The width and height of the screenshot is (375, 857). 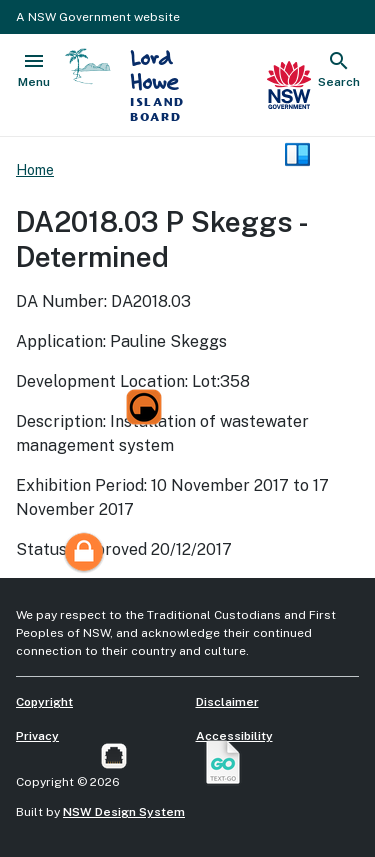 I want to click on indicates a locked or protected file, so click(x=84, y=552).